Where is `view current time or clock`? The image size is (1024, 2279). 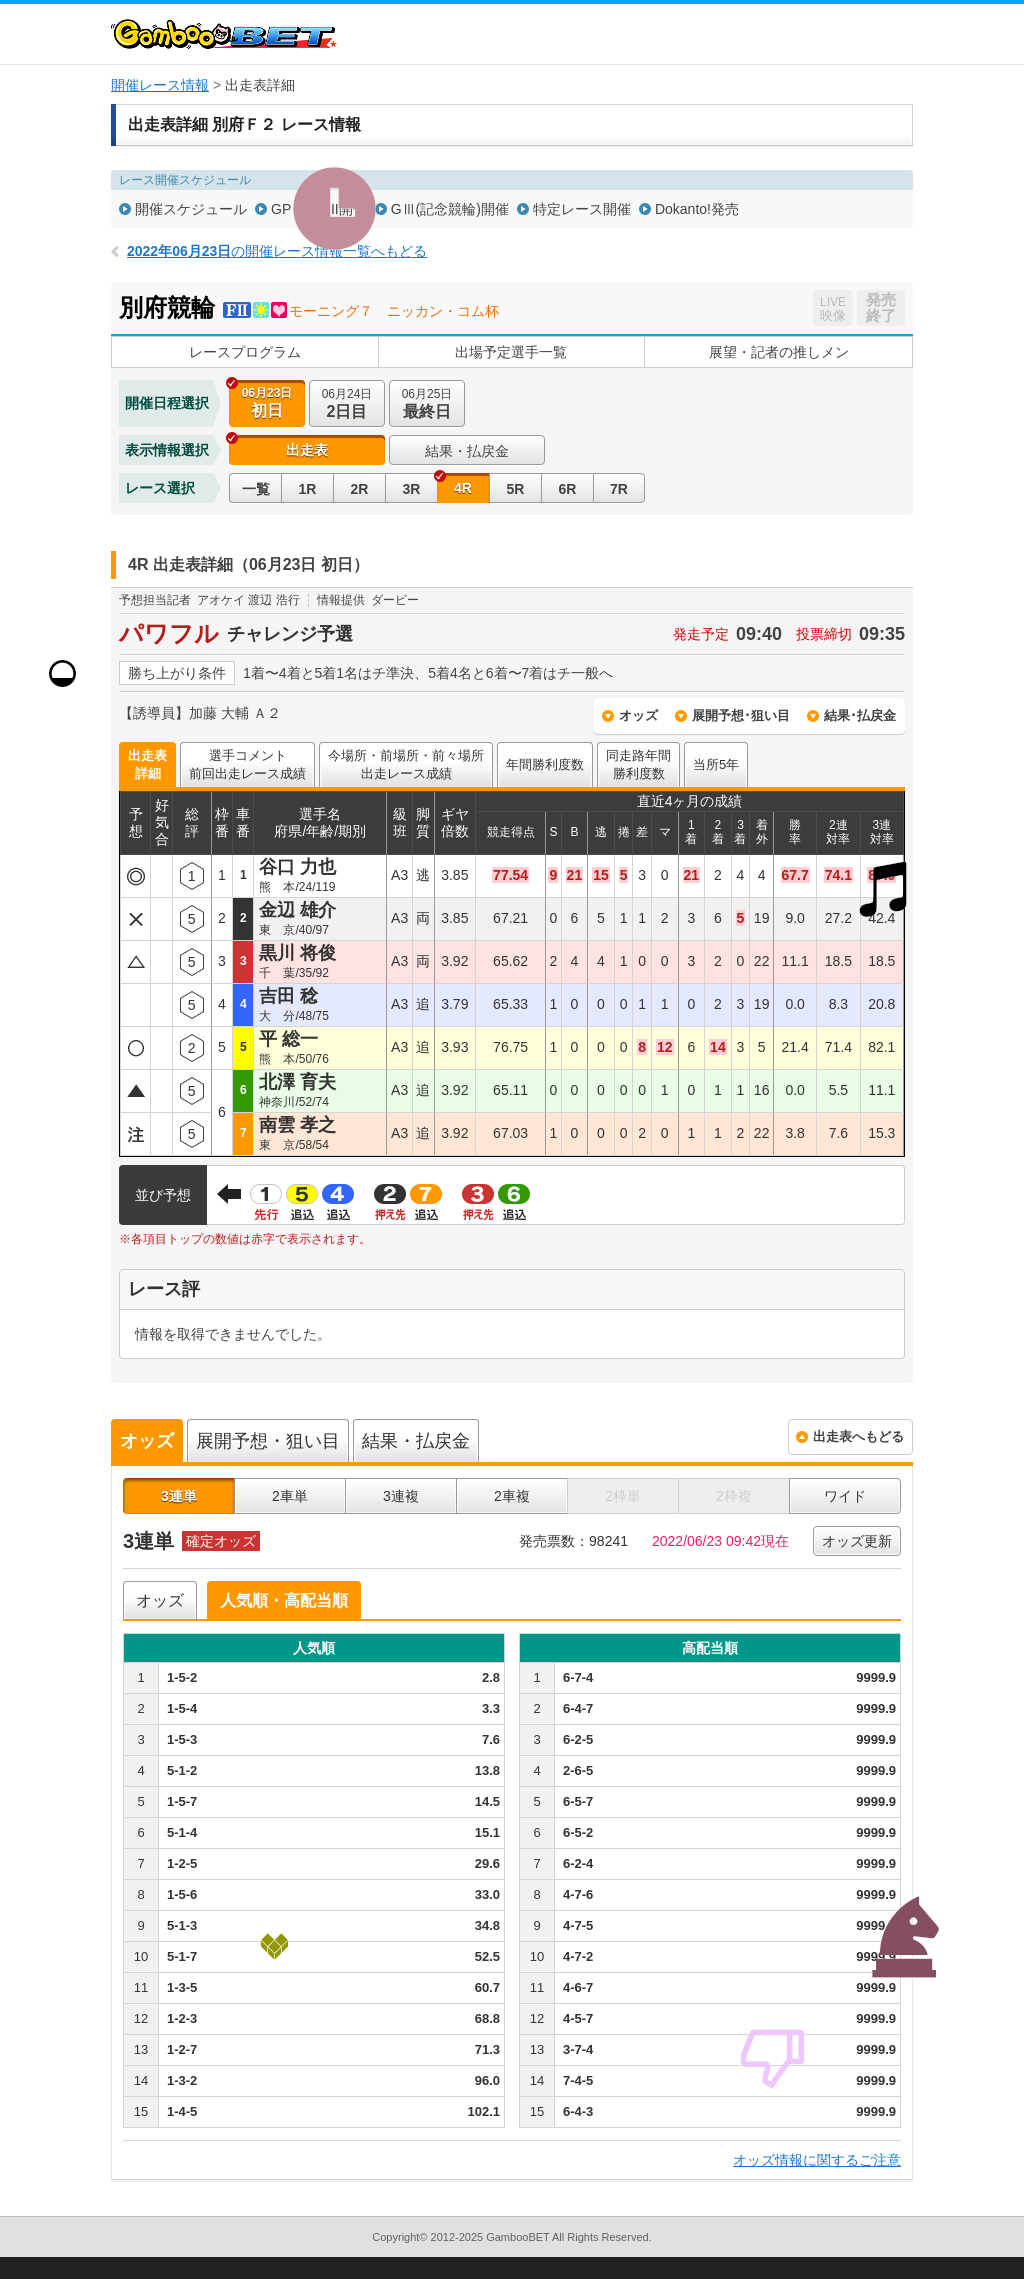 view current time or clock is located at coordinates (334, 208).